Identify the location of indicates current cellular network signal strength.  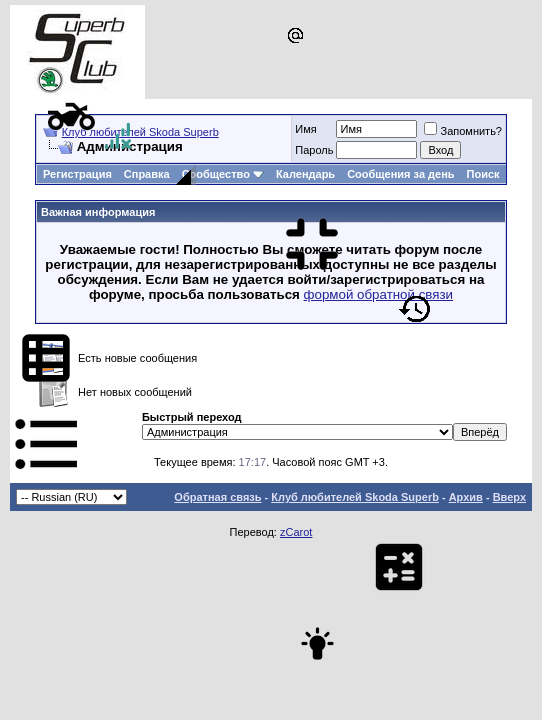
(186, 175).